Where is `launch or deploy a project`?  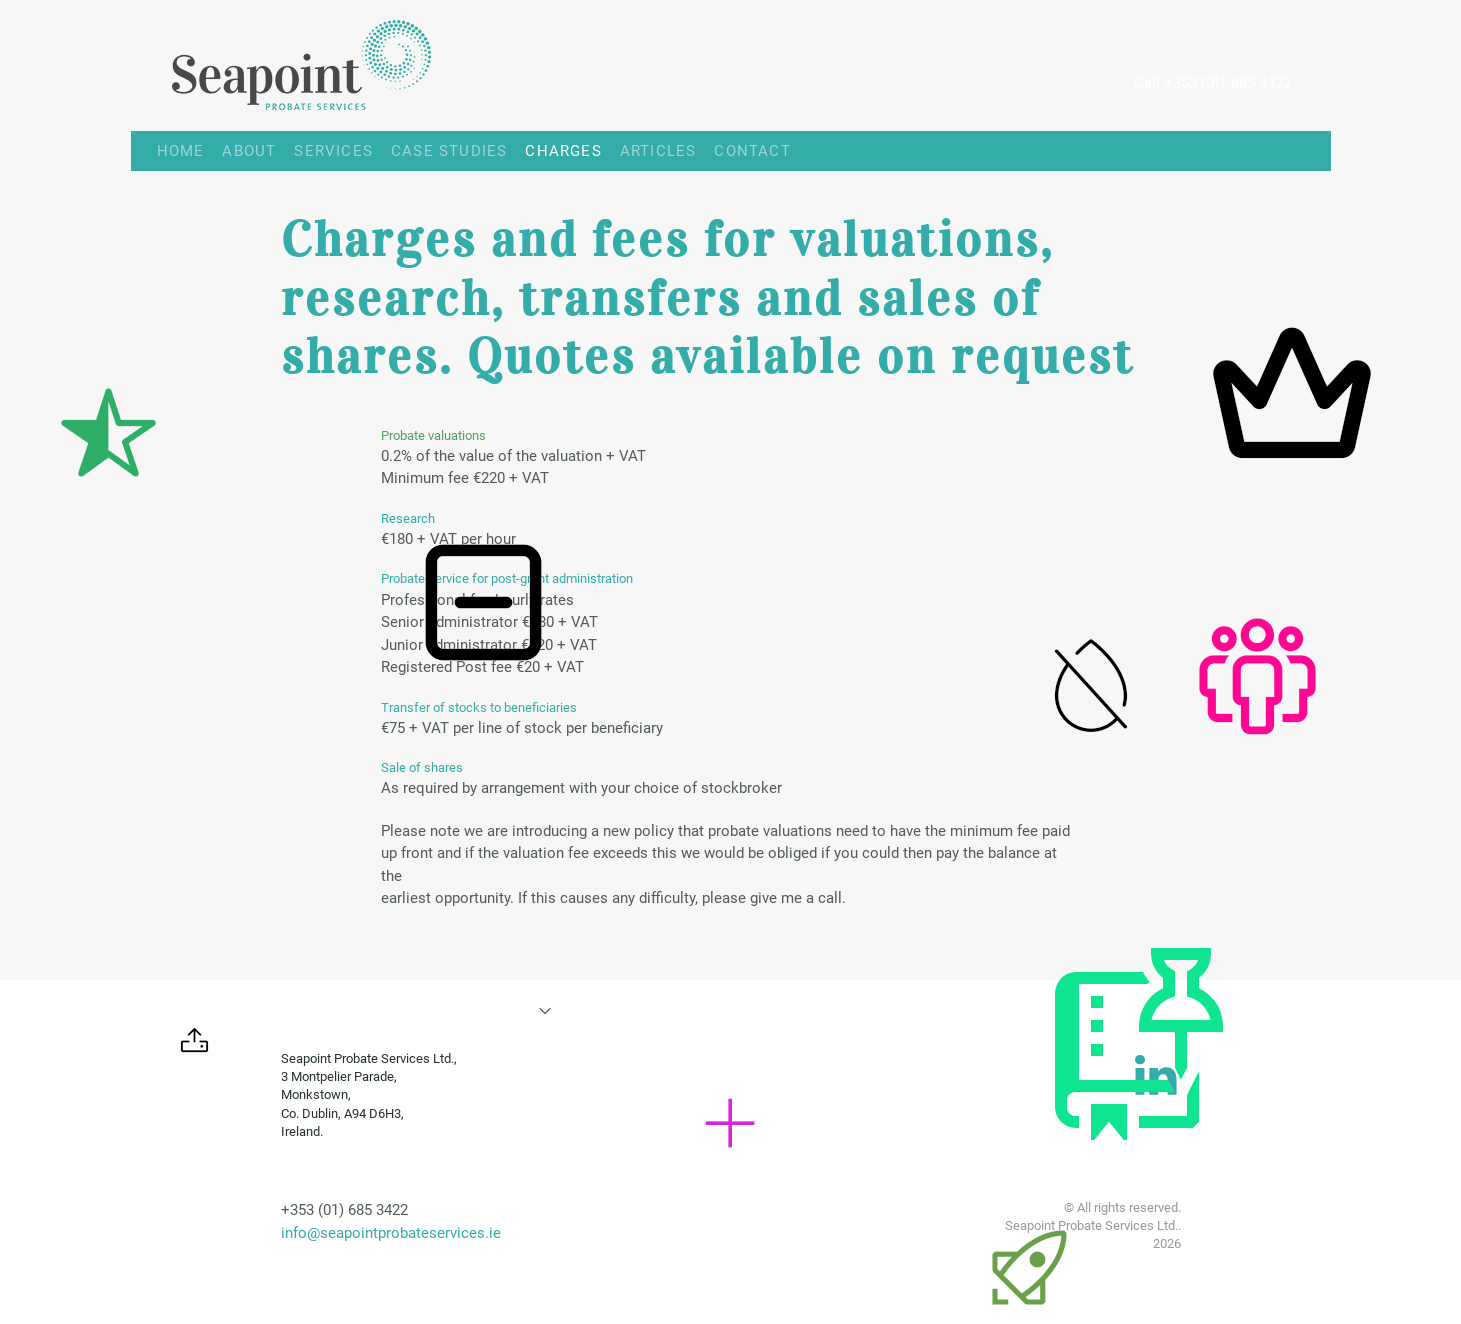
launch or deploy a project is located at coordinates (1029, 1267).